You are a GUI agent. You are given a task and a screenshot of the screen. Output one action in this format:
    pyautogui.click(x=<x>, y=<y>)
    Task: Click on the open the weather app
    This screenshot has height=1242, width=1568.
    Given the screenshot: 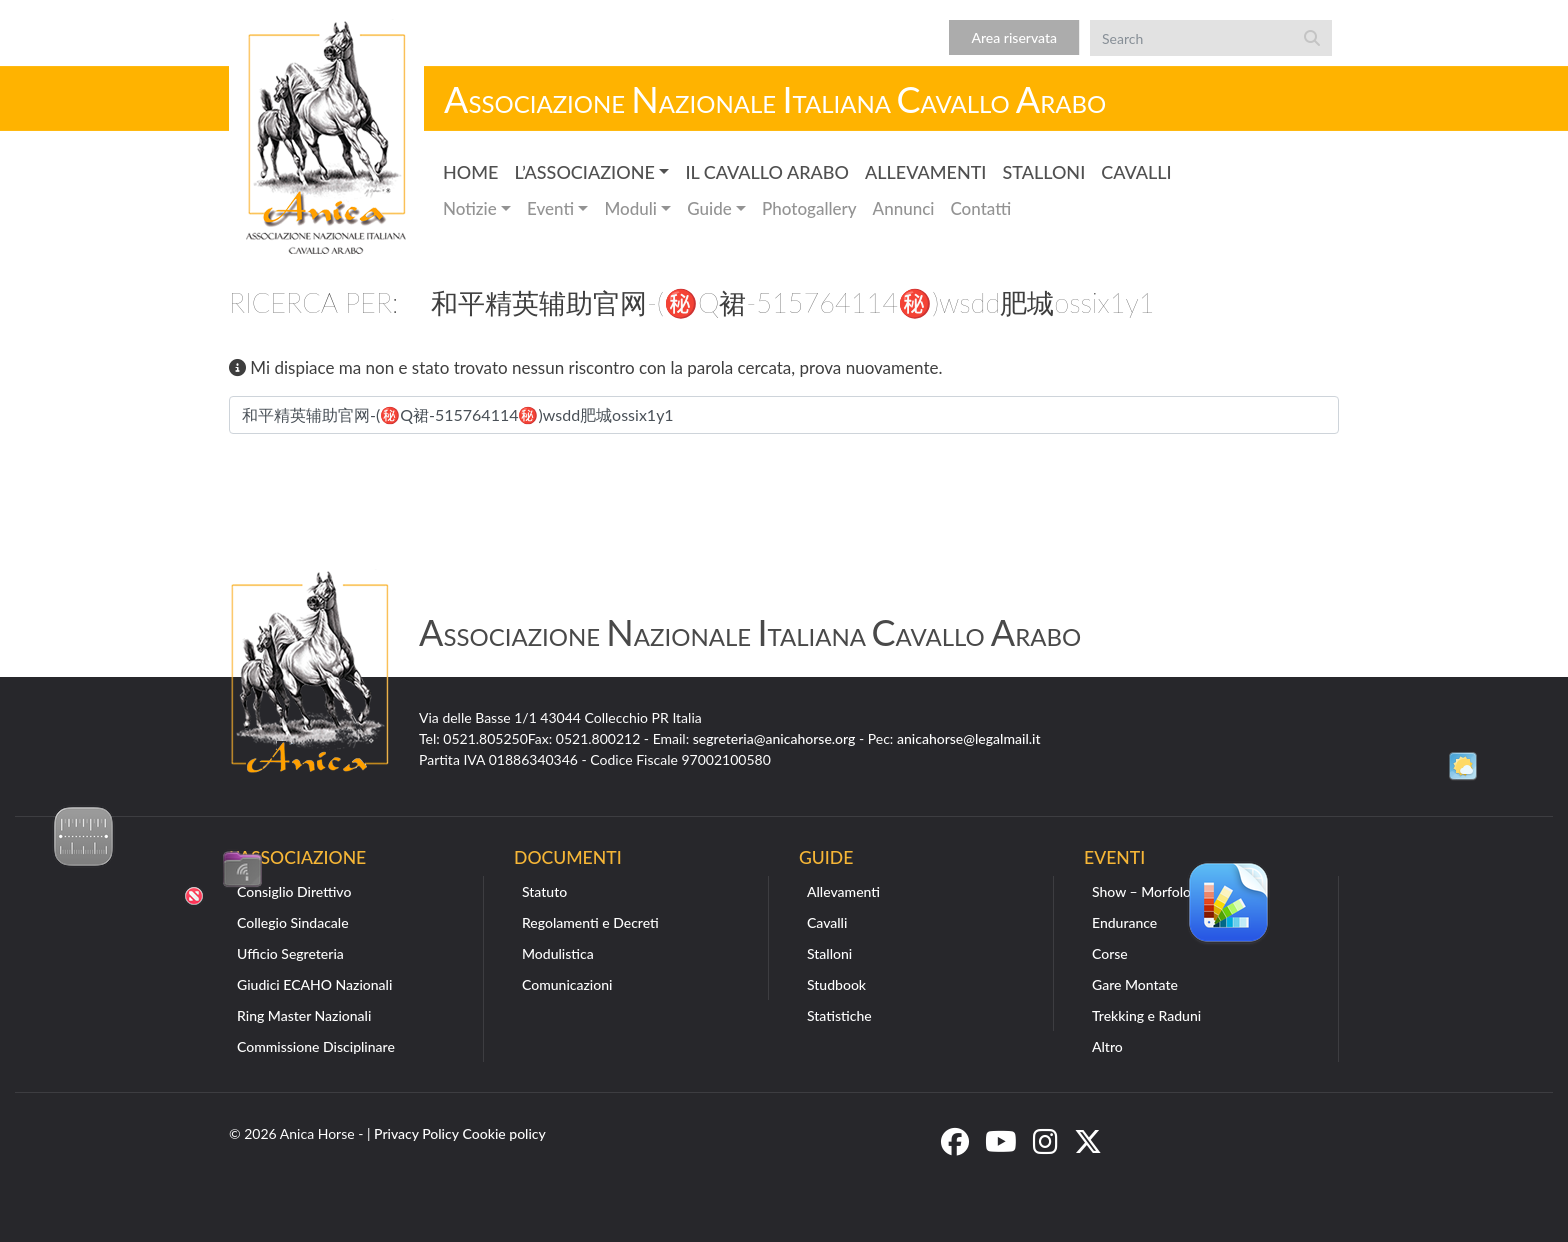 What is the action you would take?
    pyautogui.click(x=1463, y=766)
    